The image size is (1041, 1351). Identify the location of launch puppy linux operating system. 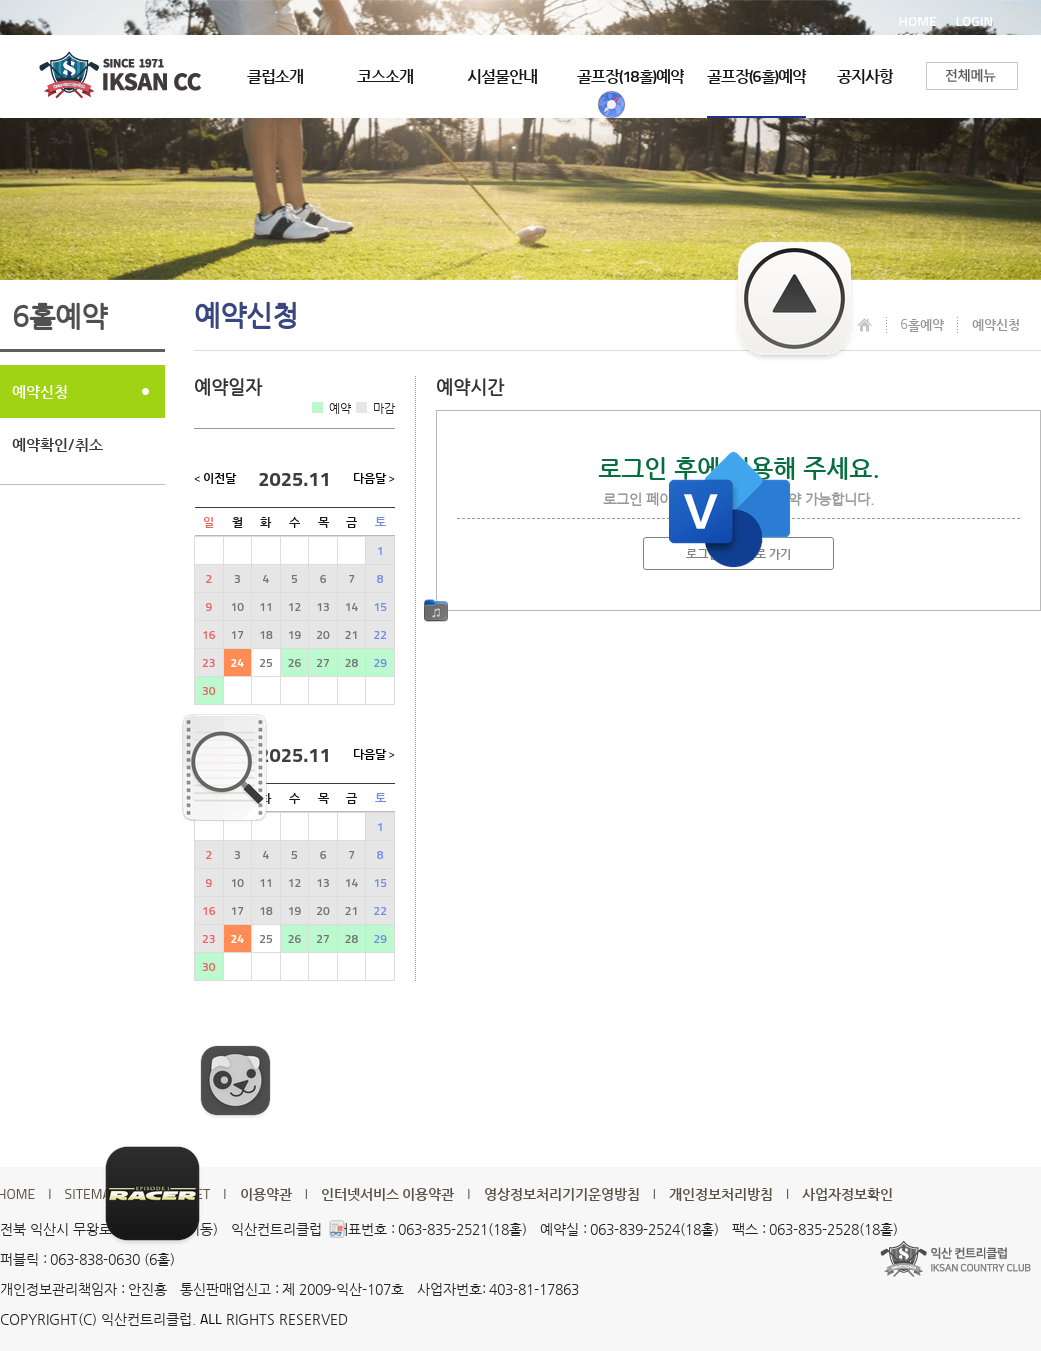
(235, 1080).